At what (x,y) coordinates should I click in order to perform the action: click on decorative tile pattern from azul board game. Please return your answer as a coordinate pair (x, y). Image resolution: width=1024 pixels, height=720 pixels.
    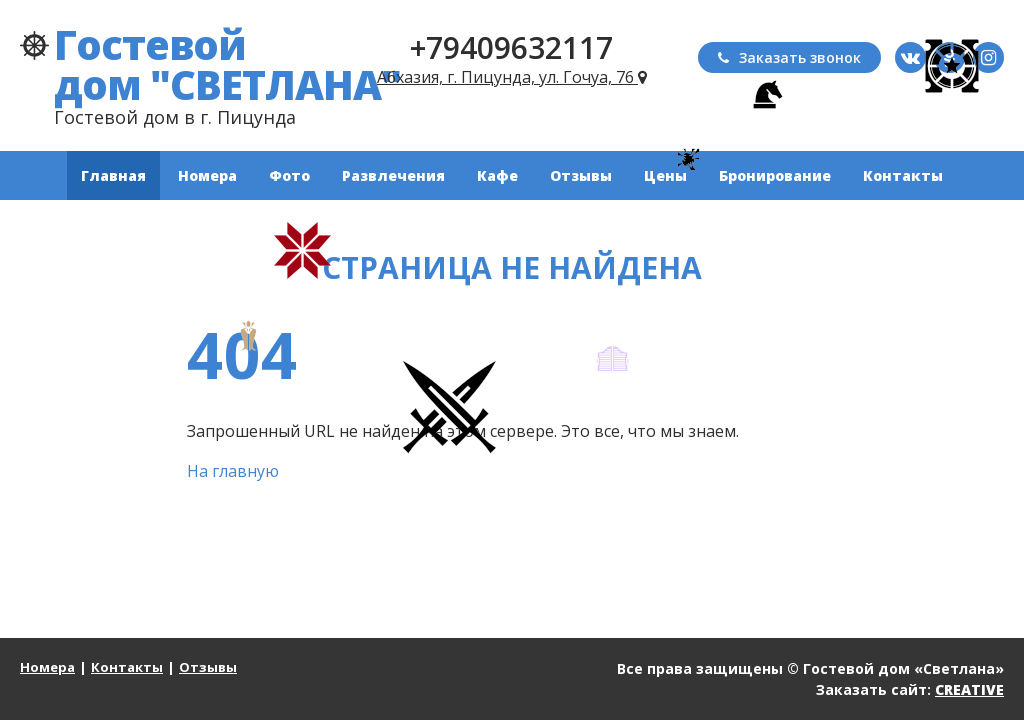
    Looking at the image, I should click on (302, 250).